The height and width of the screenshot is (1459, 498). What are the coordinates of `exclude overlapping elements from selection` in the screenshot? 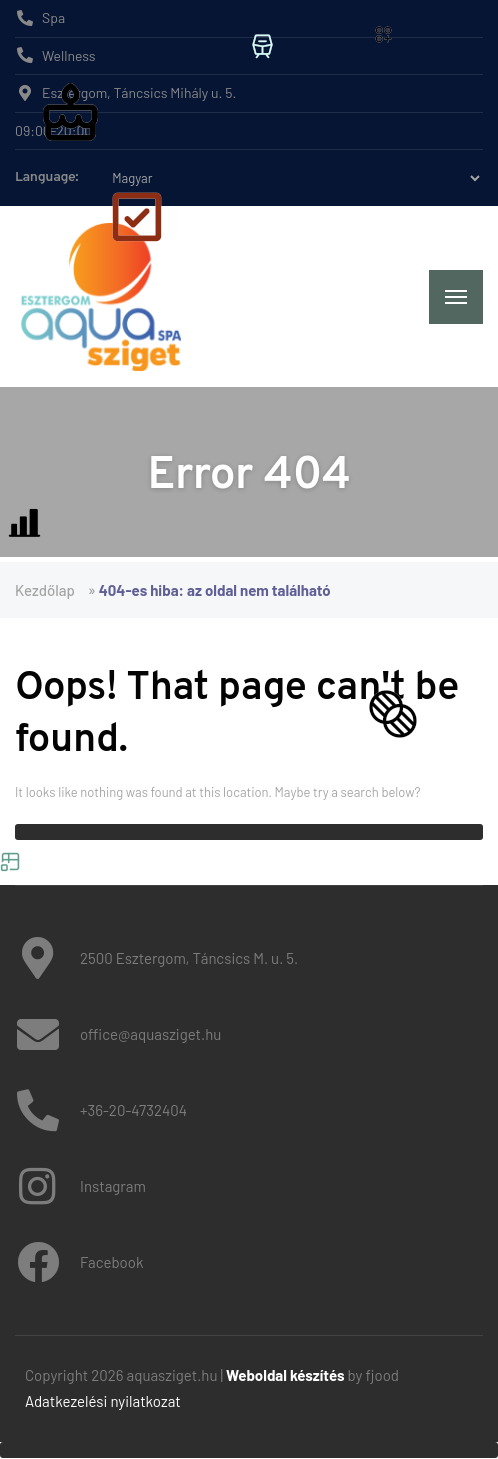 It's located at (393, 714).